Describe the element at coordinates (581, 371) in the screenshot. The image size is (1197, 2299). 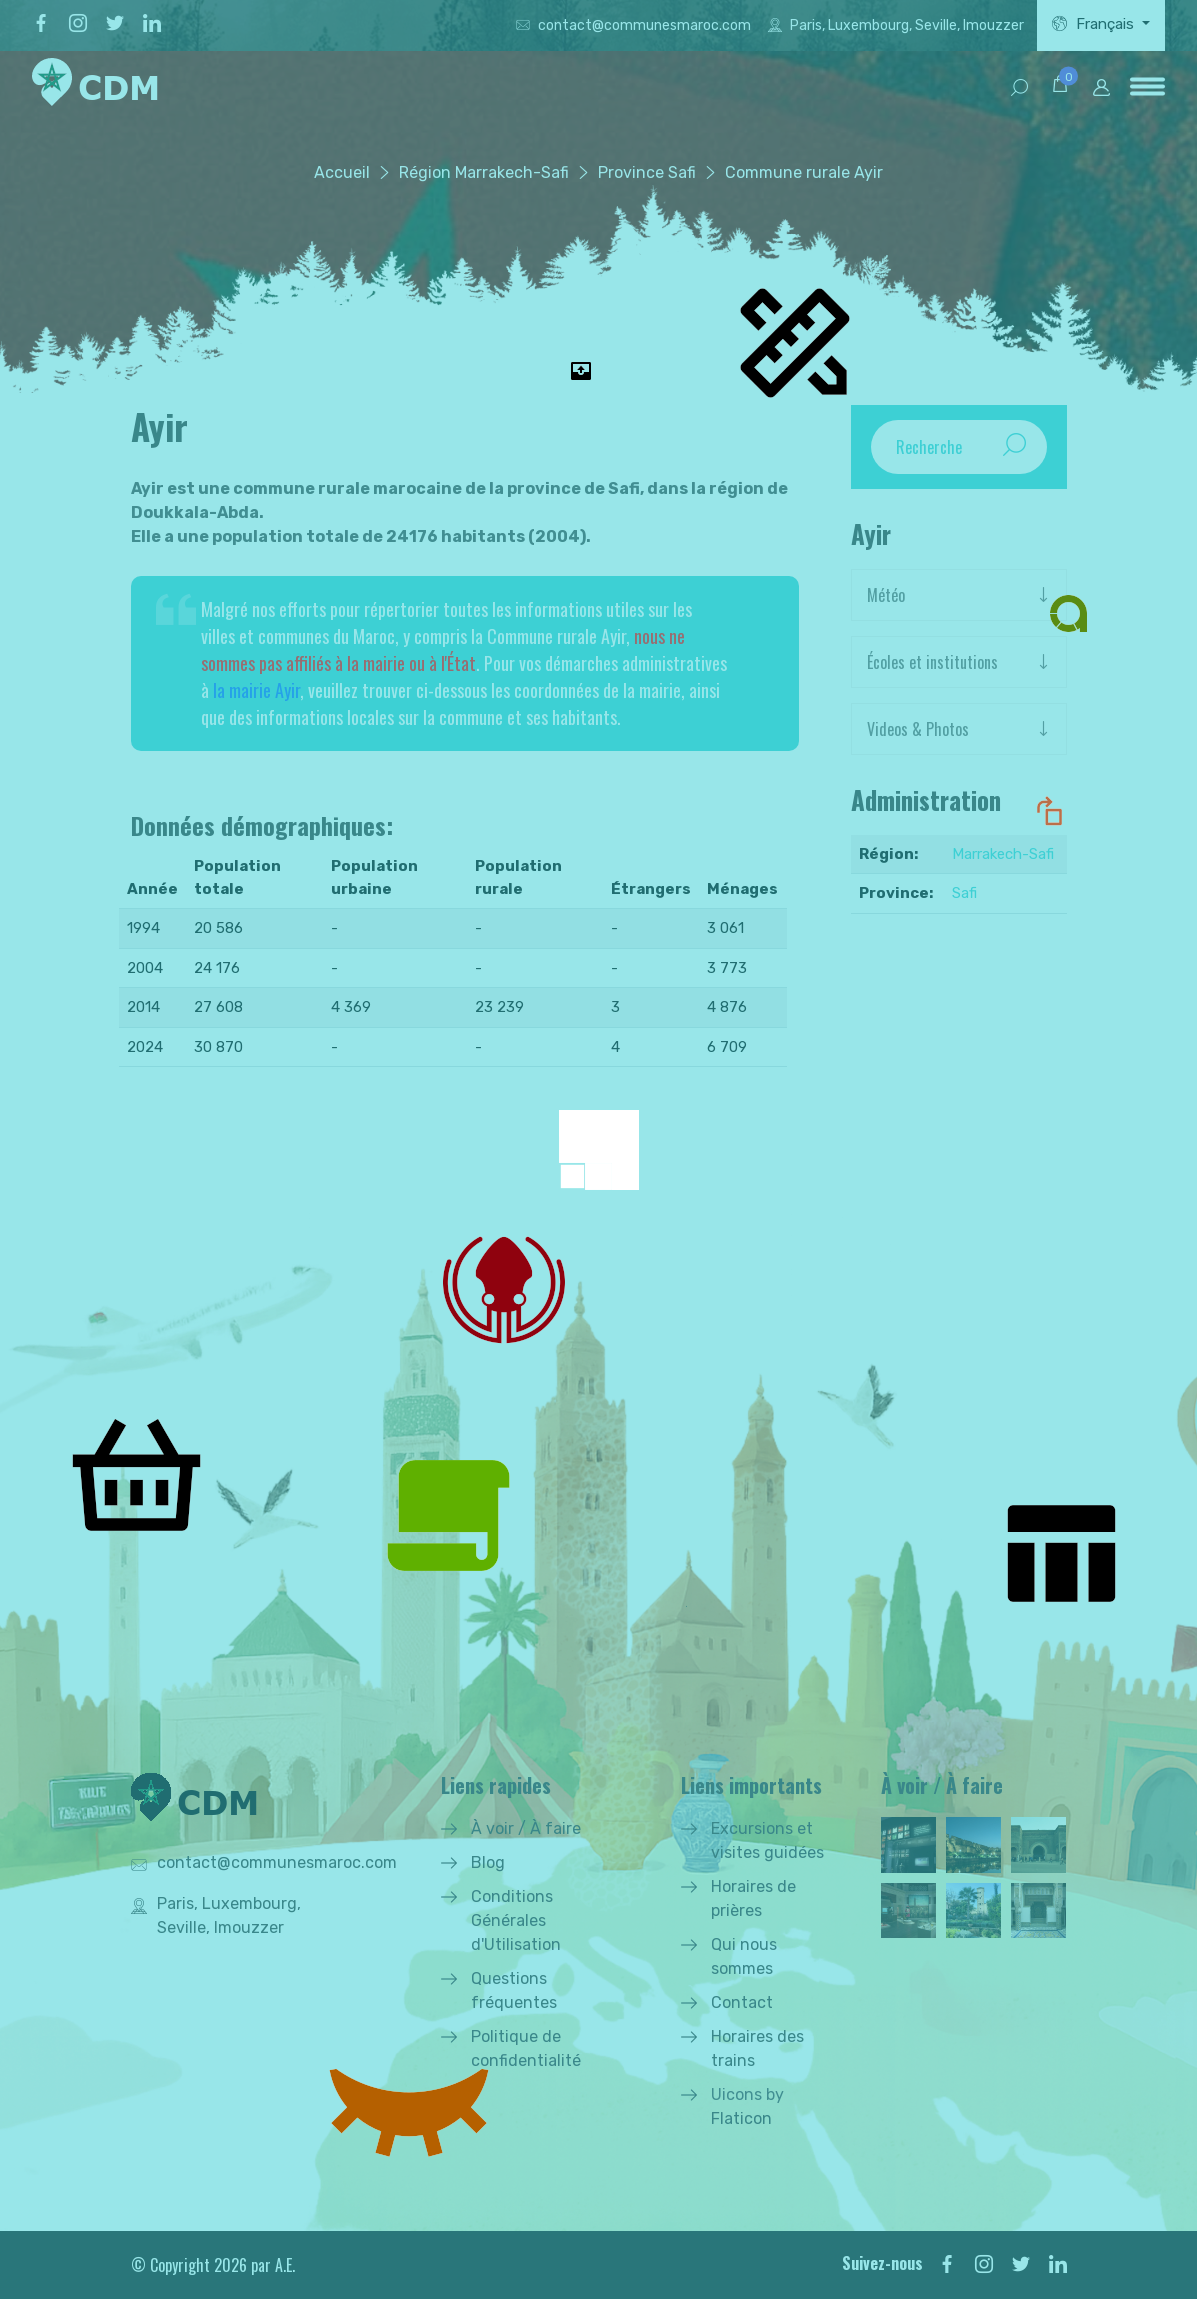
I see `export or upload a file` at that location.